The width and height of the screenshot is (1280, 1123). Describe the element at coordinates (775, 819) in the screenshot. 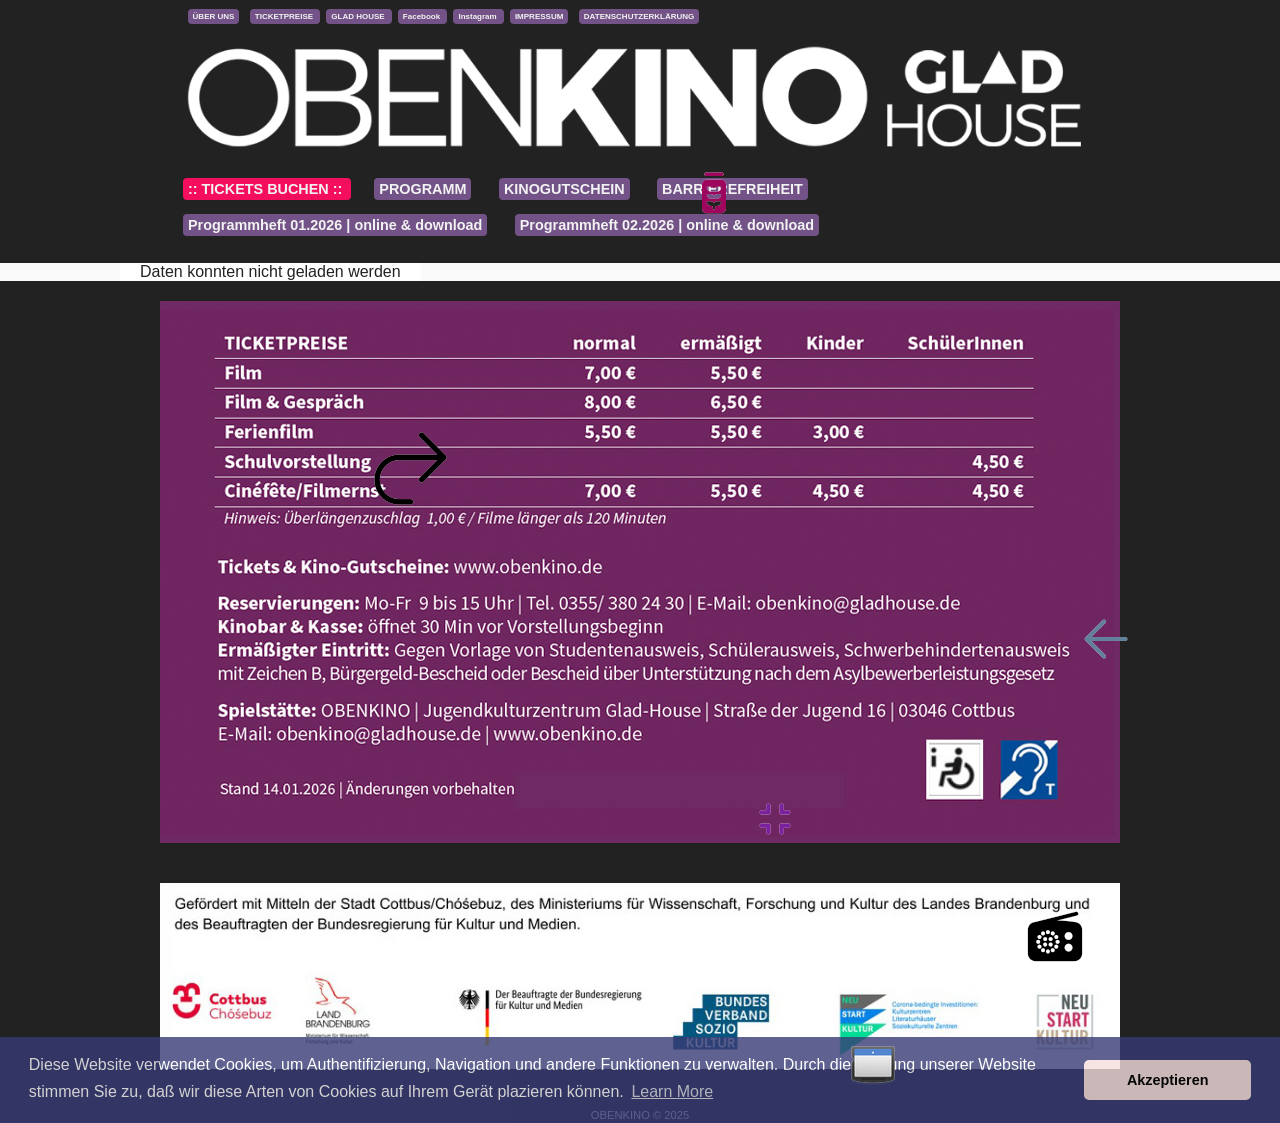

I see `compress or reduce content size` at that location.